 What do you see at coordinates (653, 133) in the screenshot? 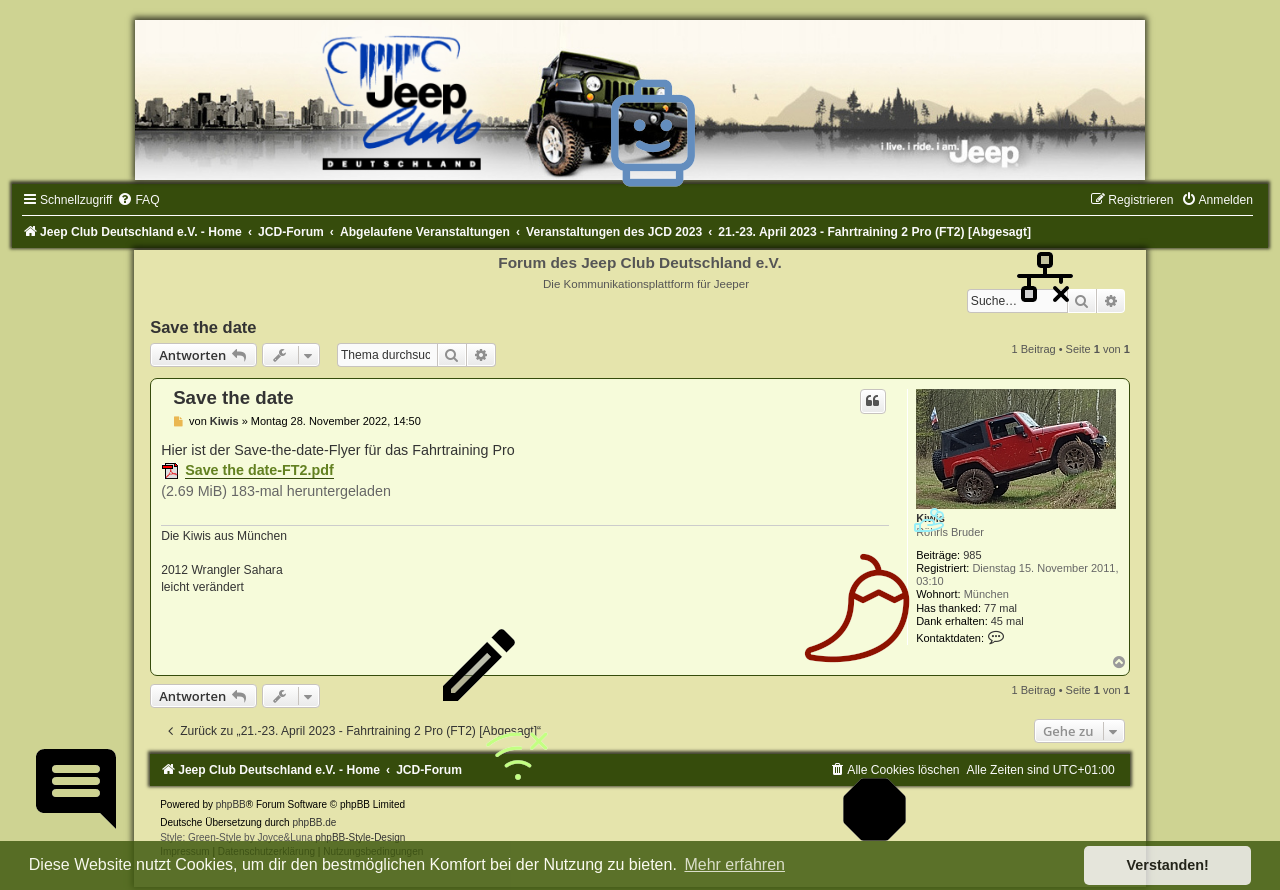
I see `access lego or building block features` at bounding box center [653, 133].